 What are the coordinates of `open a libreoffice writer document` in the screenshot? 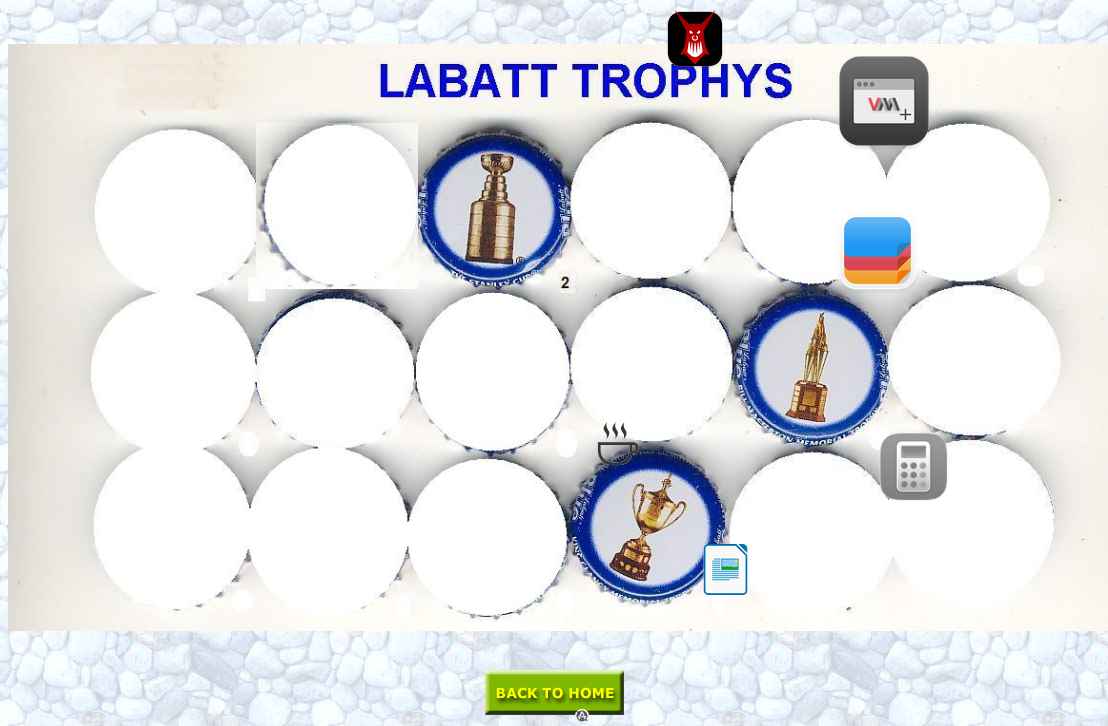 It's located at (725, 569).